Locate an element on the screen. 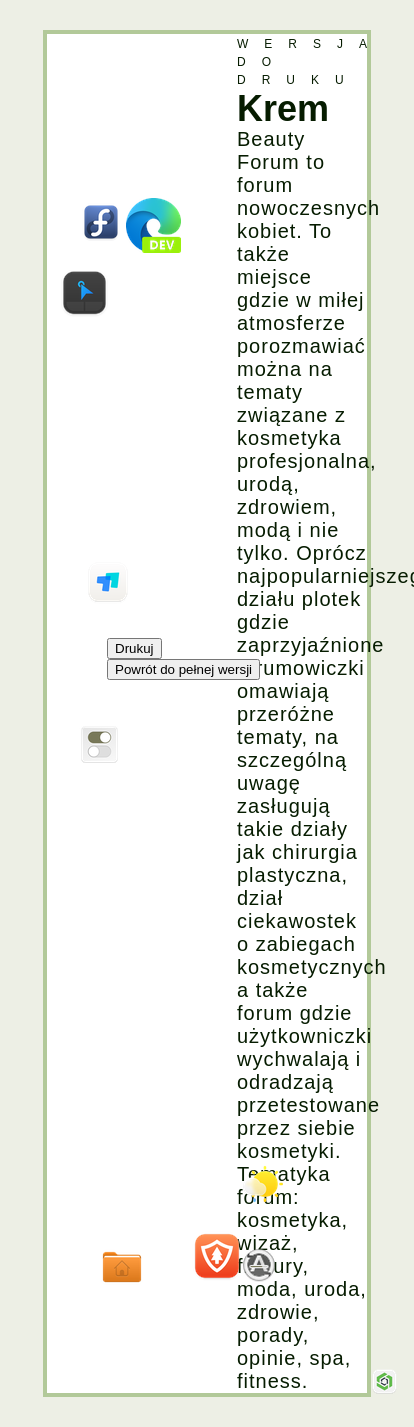 The height and width of the screenshot is (1427, 414). open microsoft edge developer browser is located at coordinates (153, 225).